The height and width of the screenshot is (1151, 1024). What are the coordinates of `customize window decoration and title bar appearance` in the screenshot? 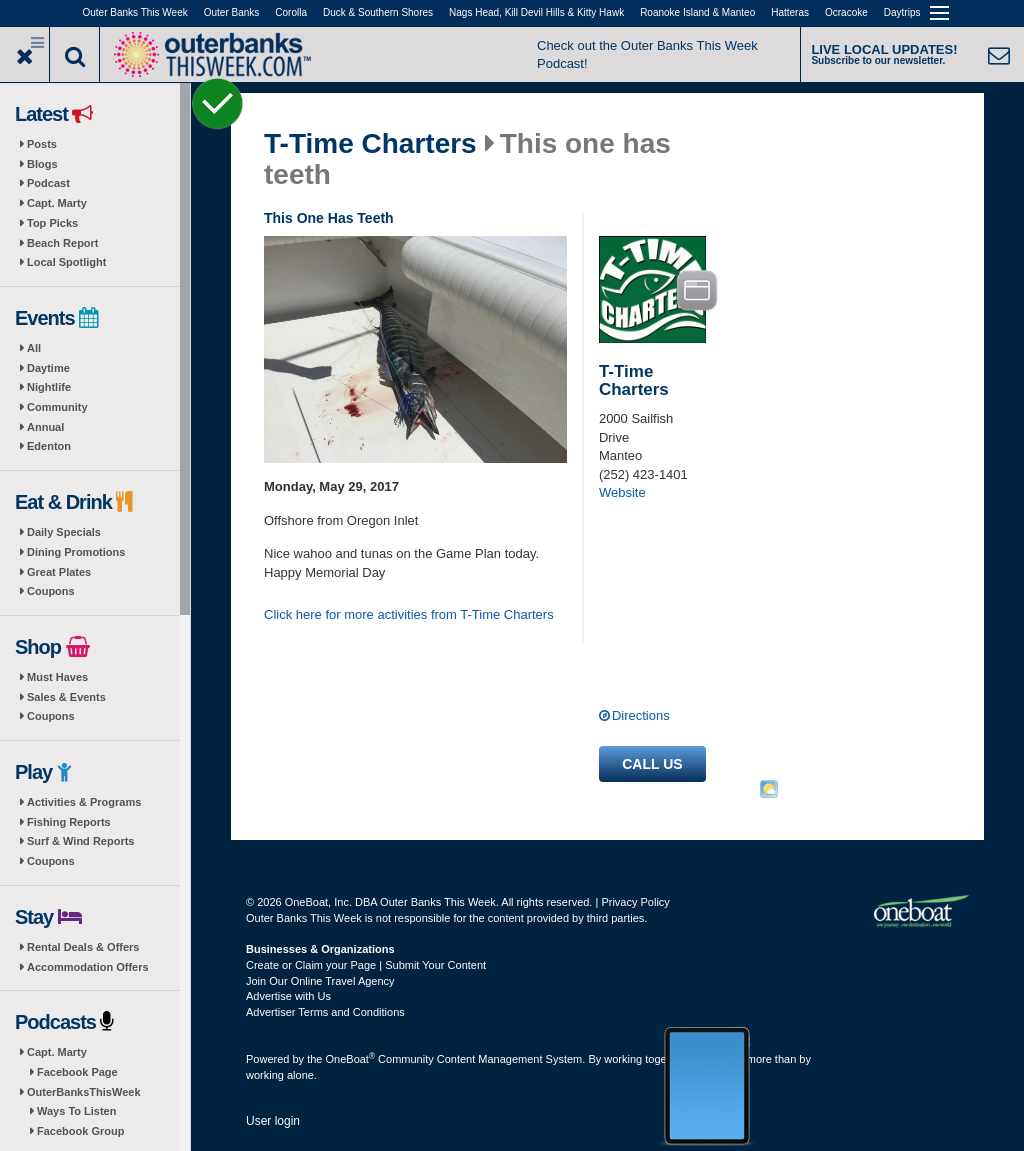 It's located at (697, 291).